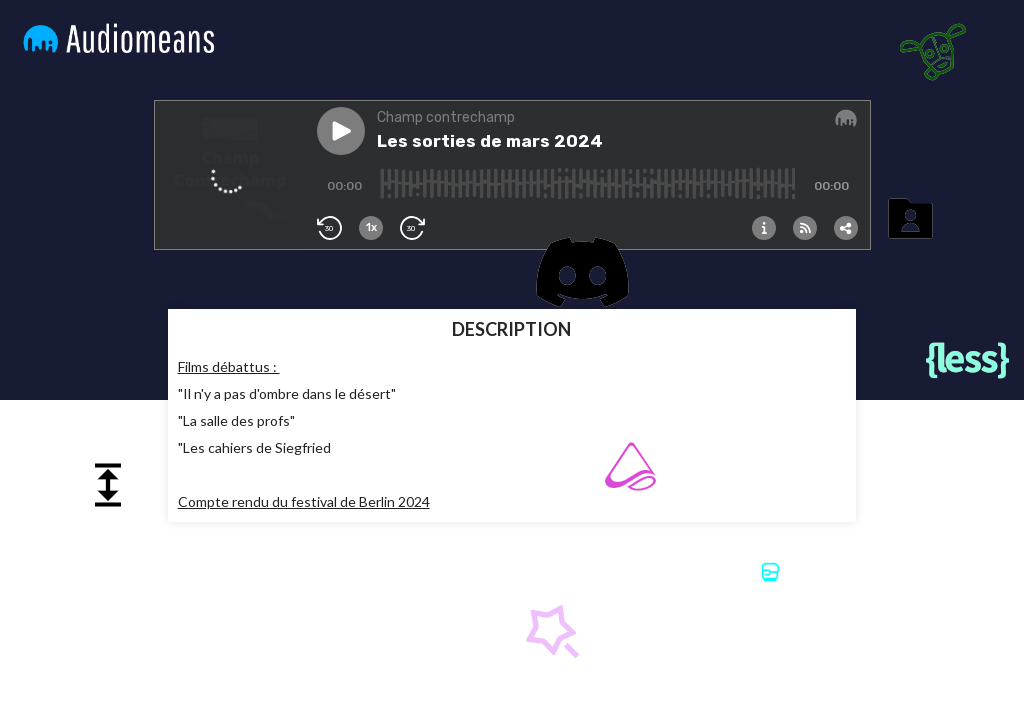 The width and height of the screenshot is (1024, 720). I want to click on visit tindie marketplace, so click(933, 52).